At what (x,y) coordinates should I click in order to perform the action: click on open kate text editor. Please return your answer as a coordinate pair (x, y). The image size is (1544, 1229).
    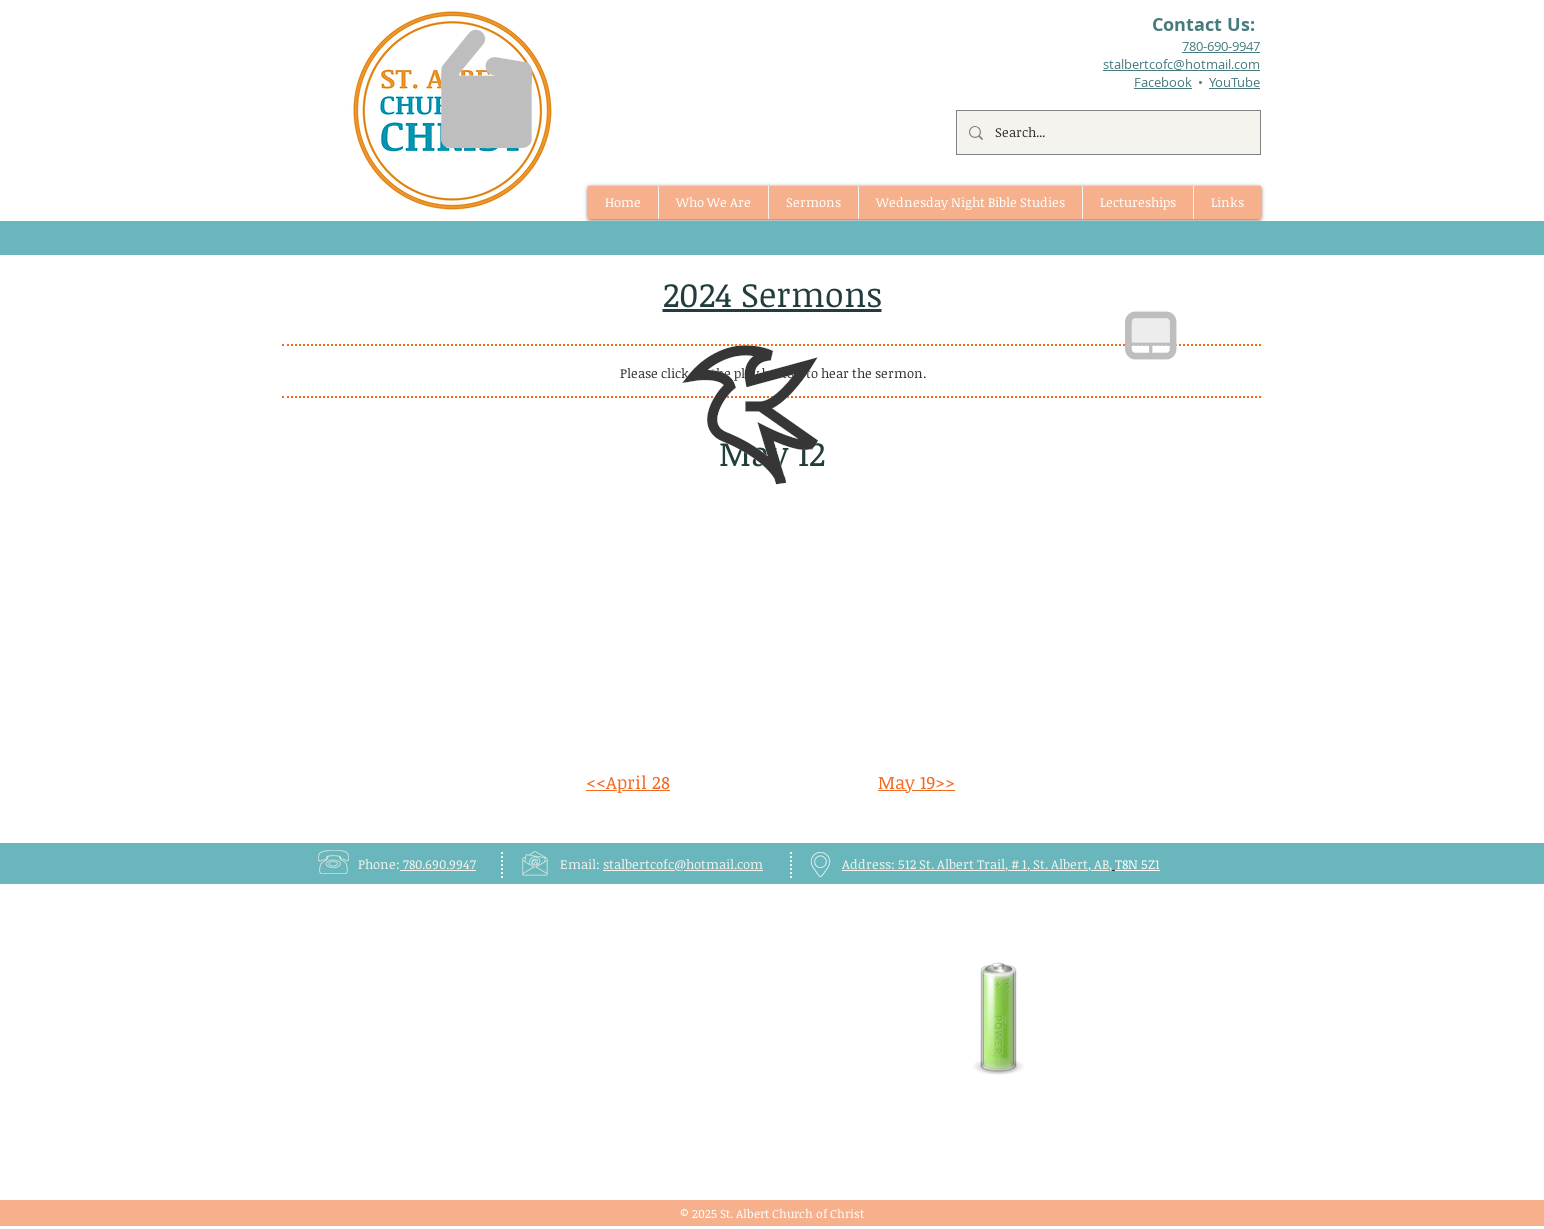
    Looking at the image, I should click on (755, 411).